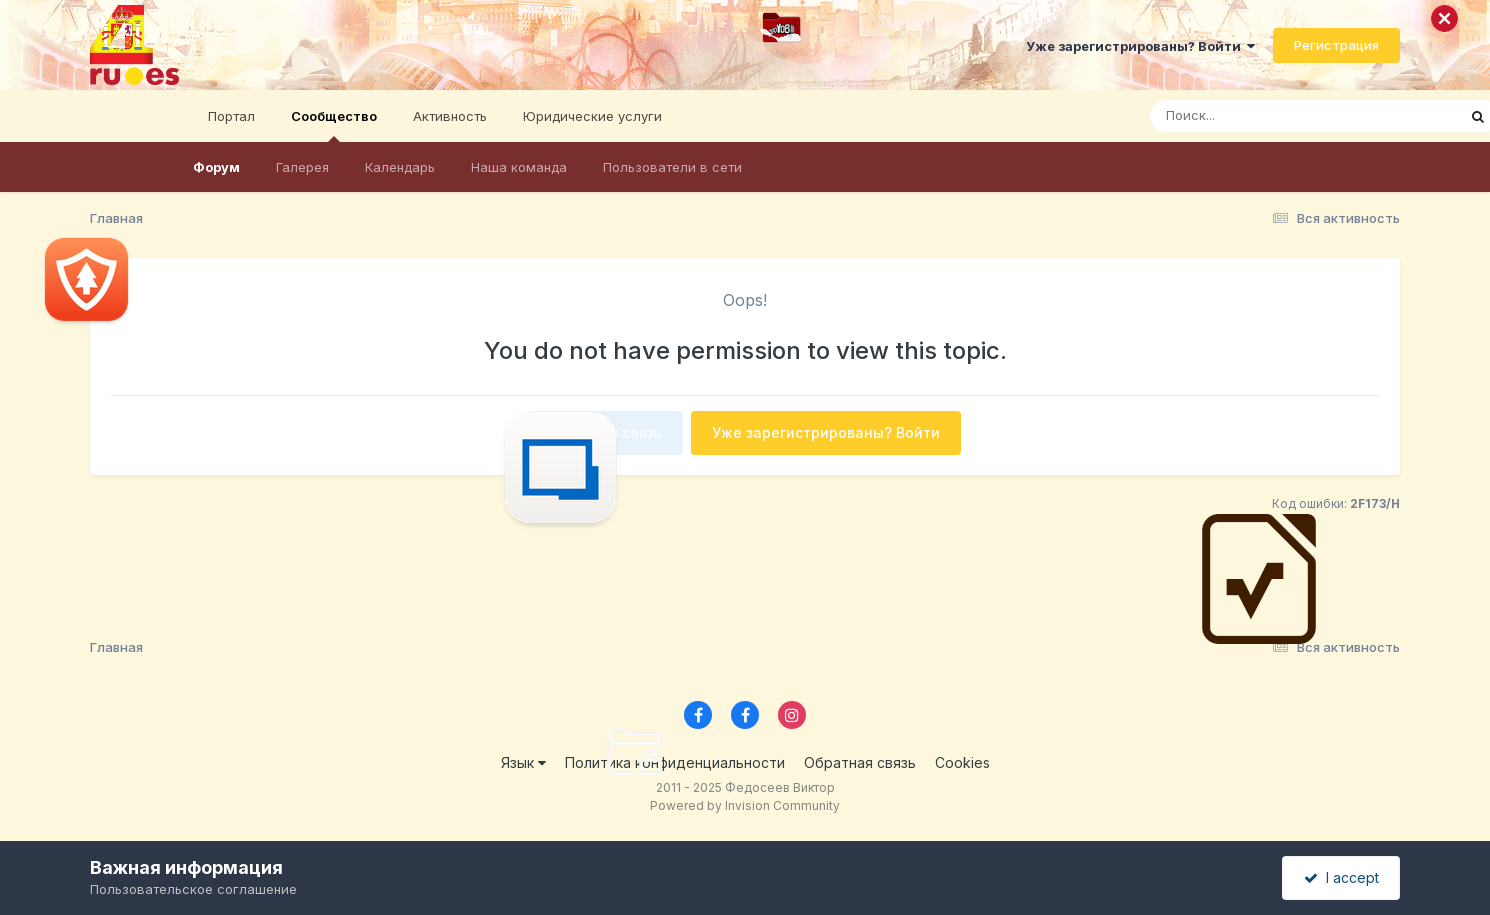 The width and height of the screenshot is (1490, 915). What do you see at coordinates (634, 751) in the screenshot?
I see `access encrypted vault storage` at bounding box center [634, 751].